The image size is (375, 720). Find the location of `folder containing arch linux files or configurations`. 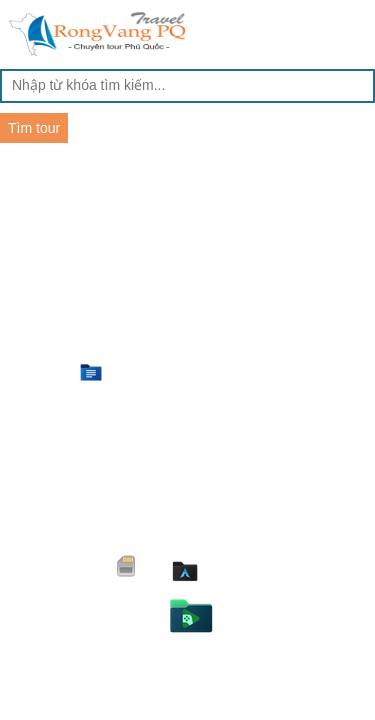

folder containing arch linux files or configurations is located at coordinates (185, 572).